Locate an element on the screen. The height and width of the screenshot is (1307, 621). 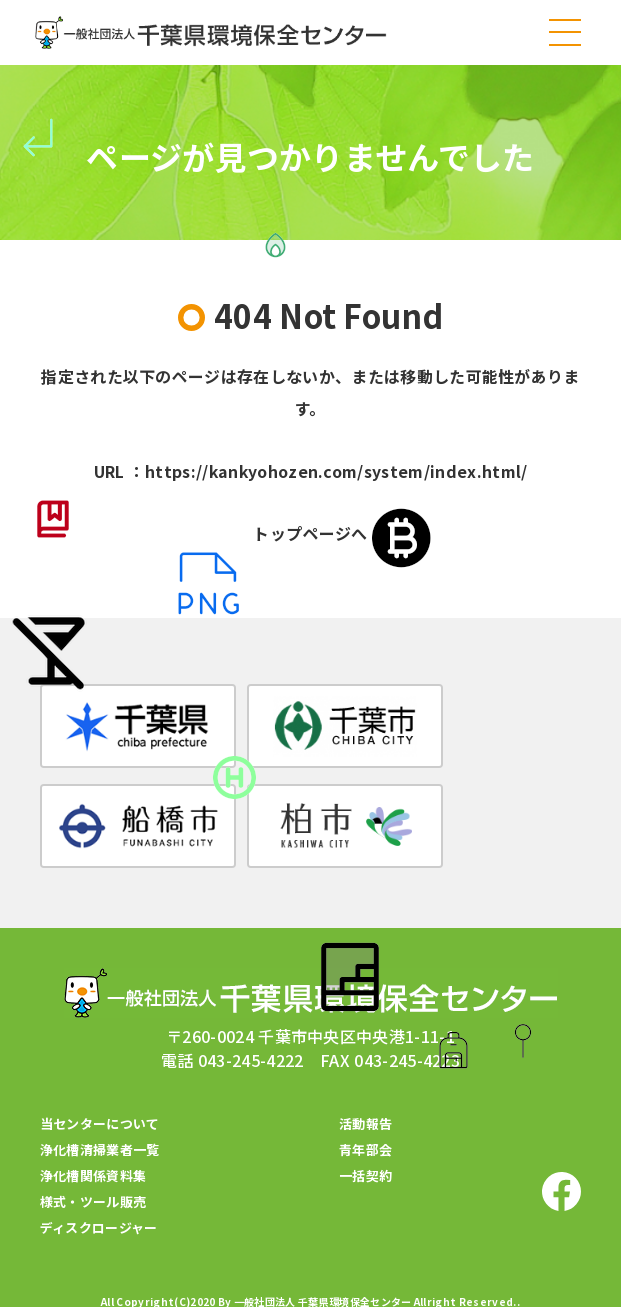
view bitcoin wallet or balance is located at coordinates (399, 538).